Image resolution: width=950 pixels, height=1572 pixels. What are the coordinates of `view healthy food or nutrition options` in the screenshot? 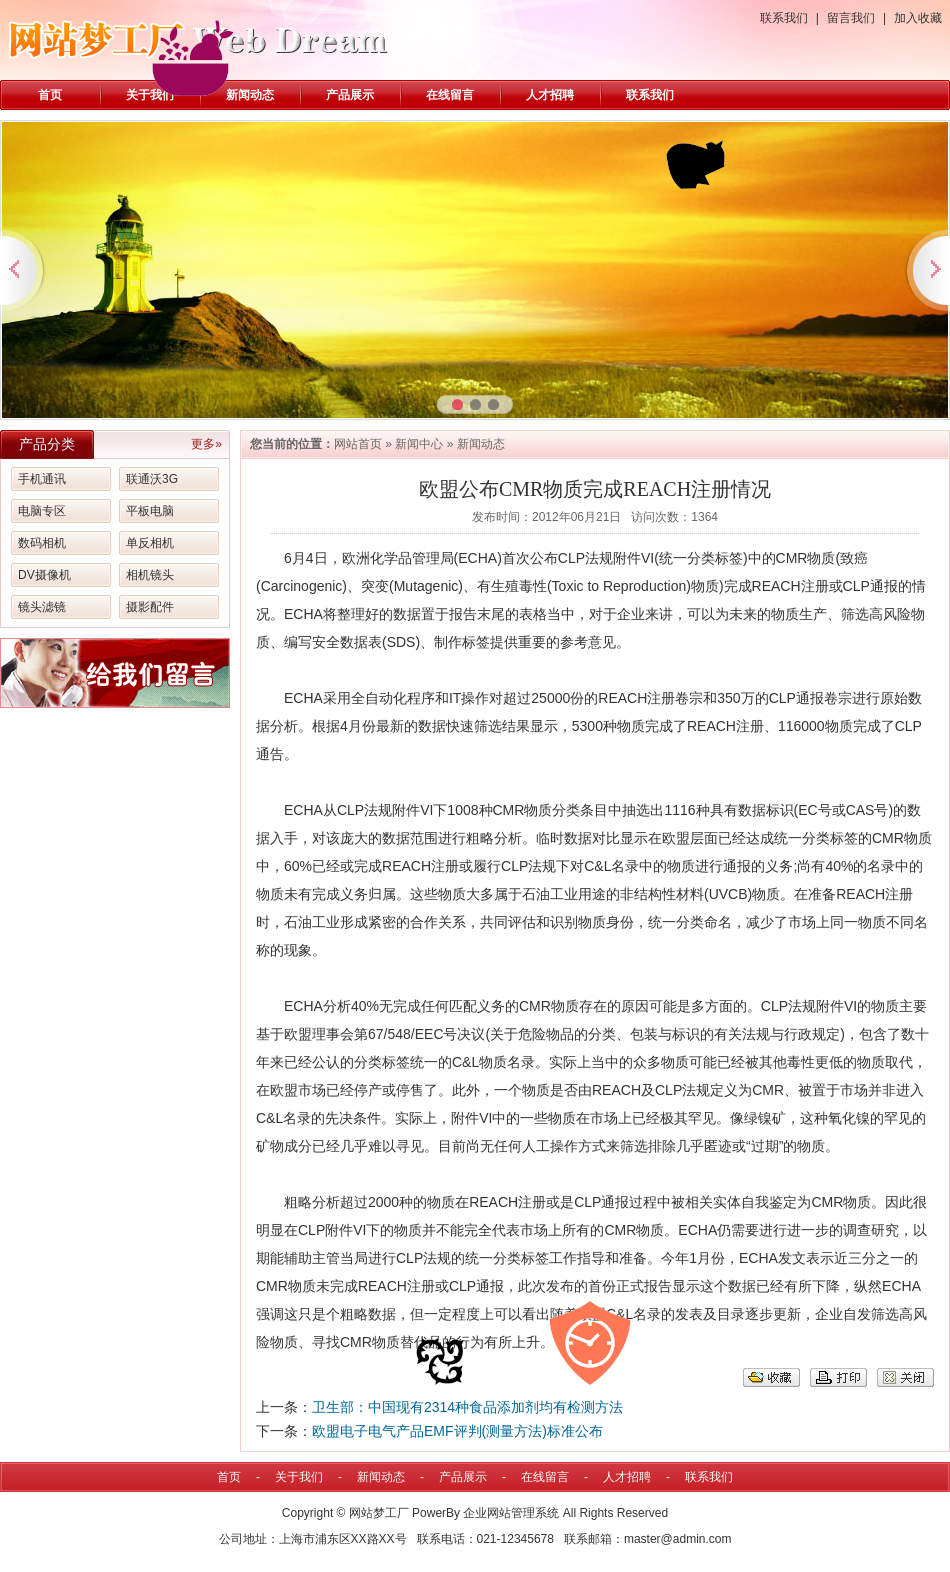 It's located at (193, 58).